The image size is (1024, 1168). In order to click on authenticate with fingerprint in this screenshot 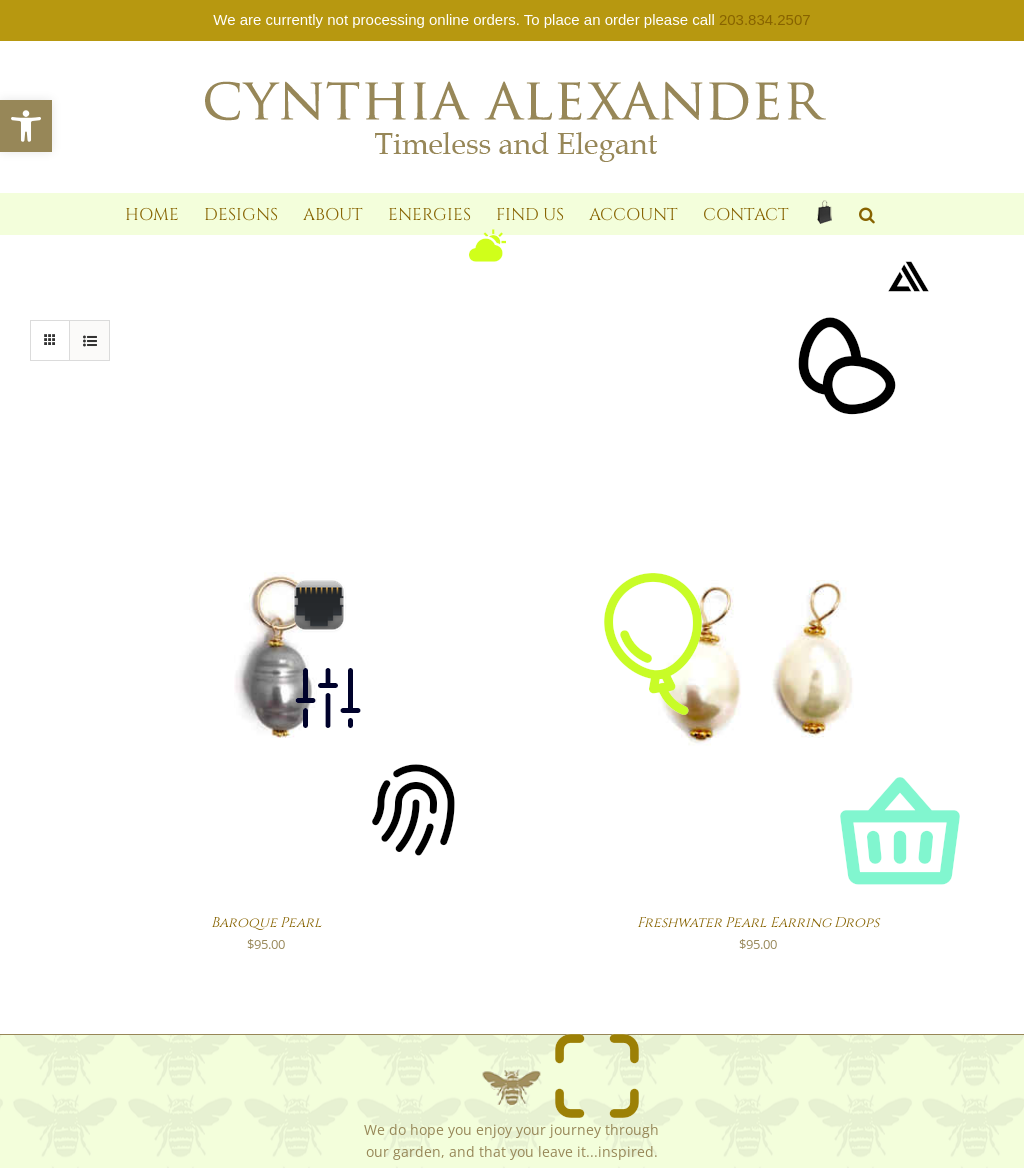, I will do `click(416, 810)`.